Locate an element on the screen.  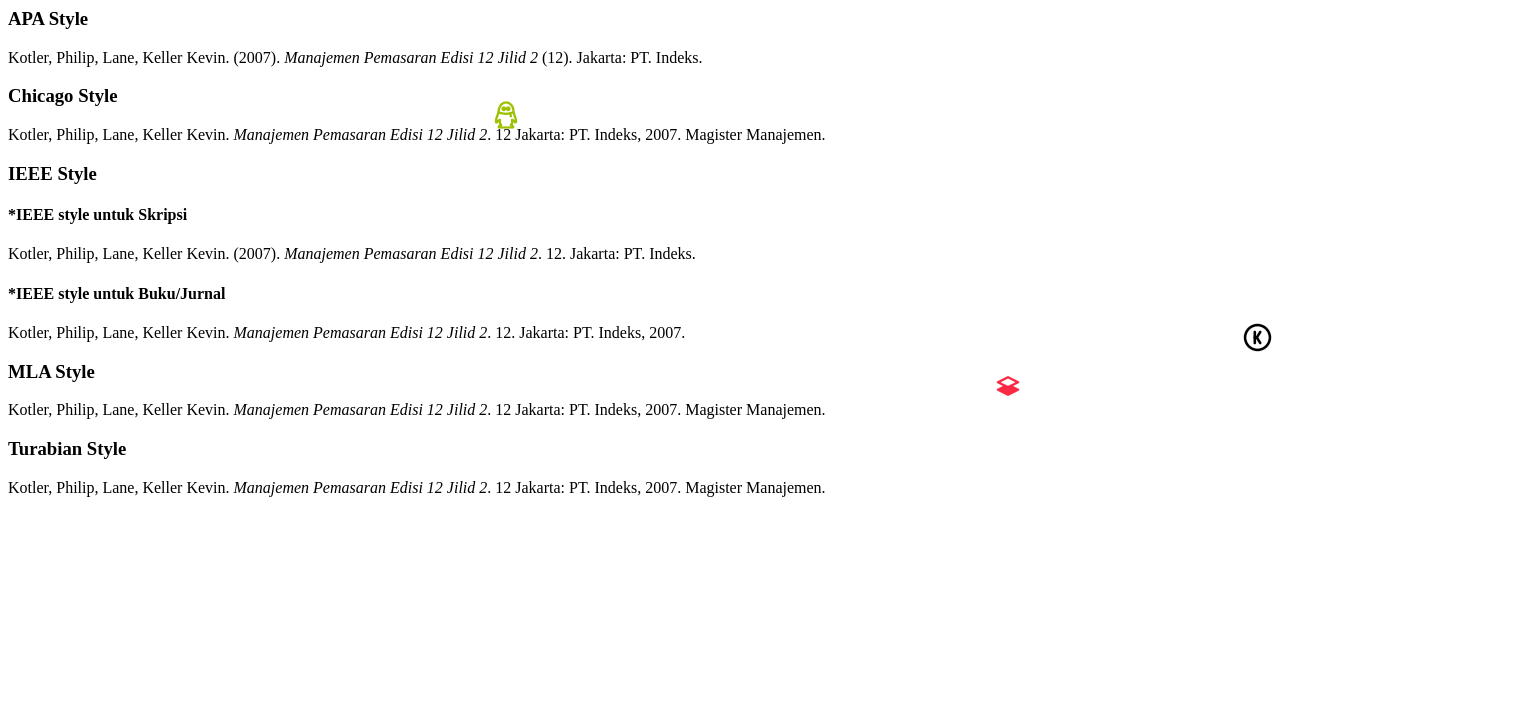
indicates items starting with the letter K is located at coordinates (1257, 337).